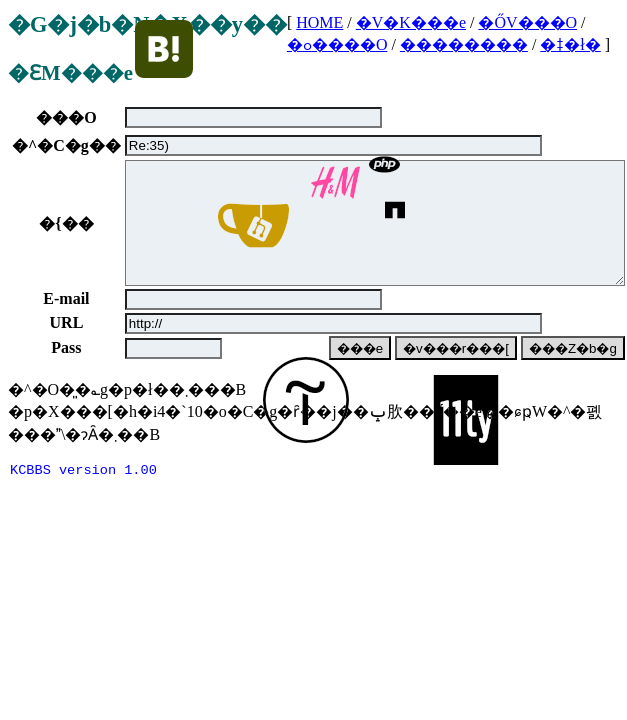  I want to click on NetApp company logo, so click(395, 210).